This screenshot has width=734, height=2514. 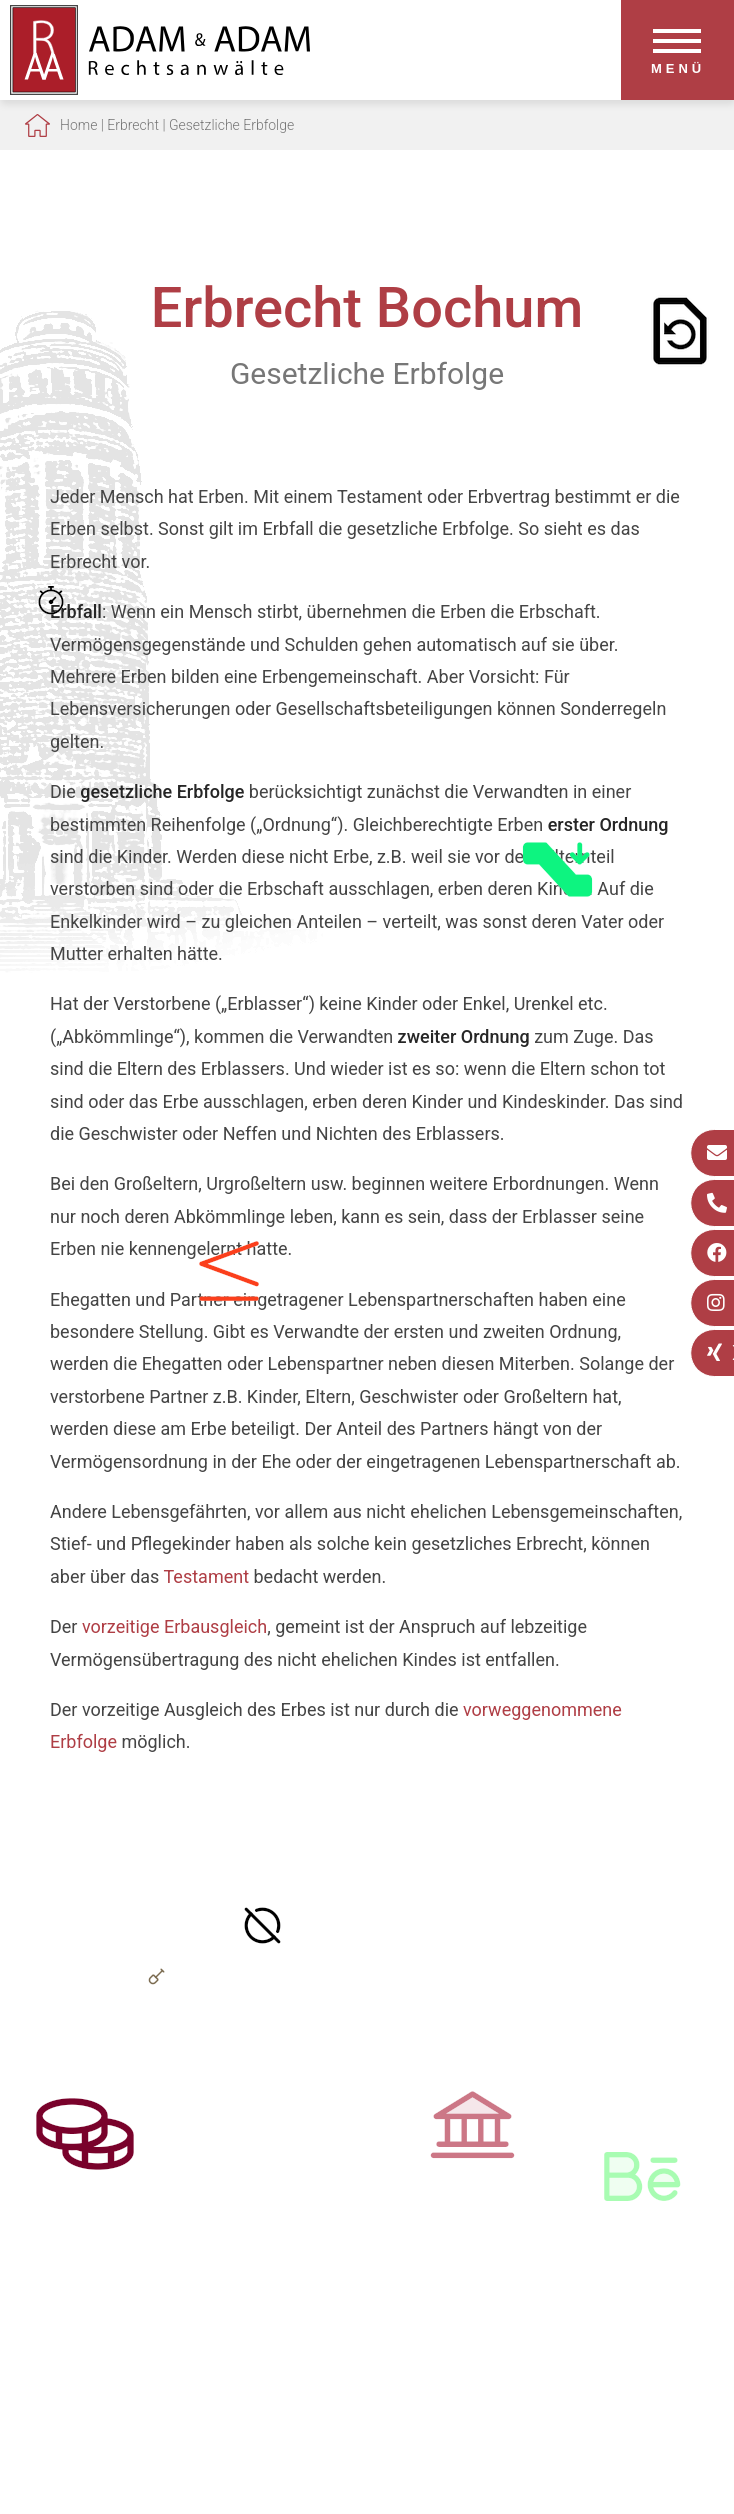 I want to click on view your coin balance or currency, so click(x=85, y=2134).